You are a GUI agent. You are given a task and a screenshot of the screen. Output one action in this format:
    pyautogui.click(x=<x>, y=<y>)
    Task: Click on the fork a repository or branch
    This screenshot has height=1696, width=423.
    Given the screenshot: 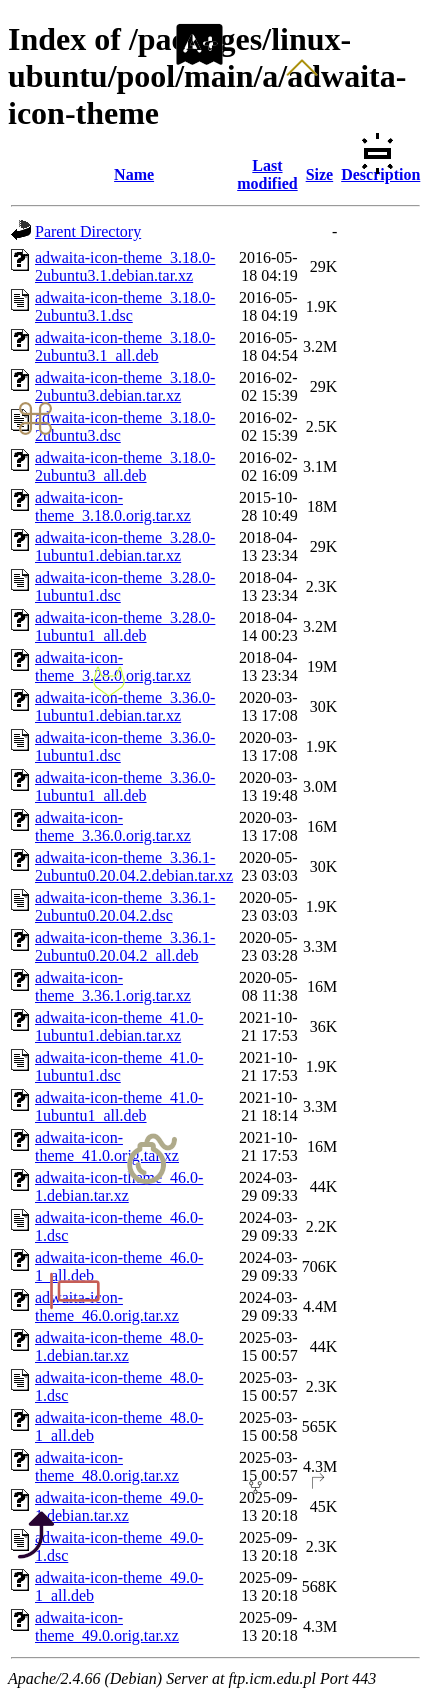 What is the action you would take?
    pyautogui.click(x=255, y=1487)
    